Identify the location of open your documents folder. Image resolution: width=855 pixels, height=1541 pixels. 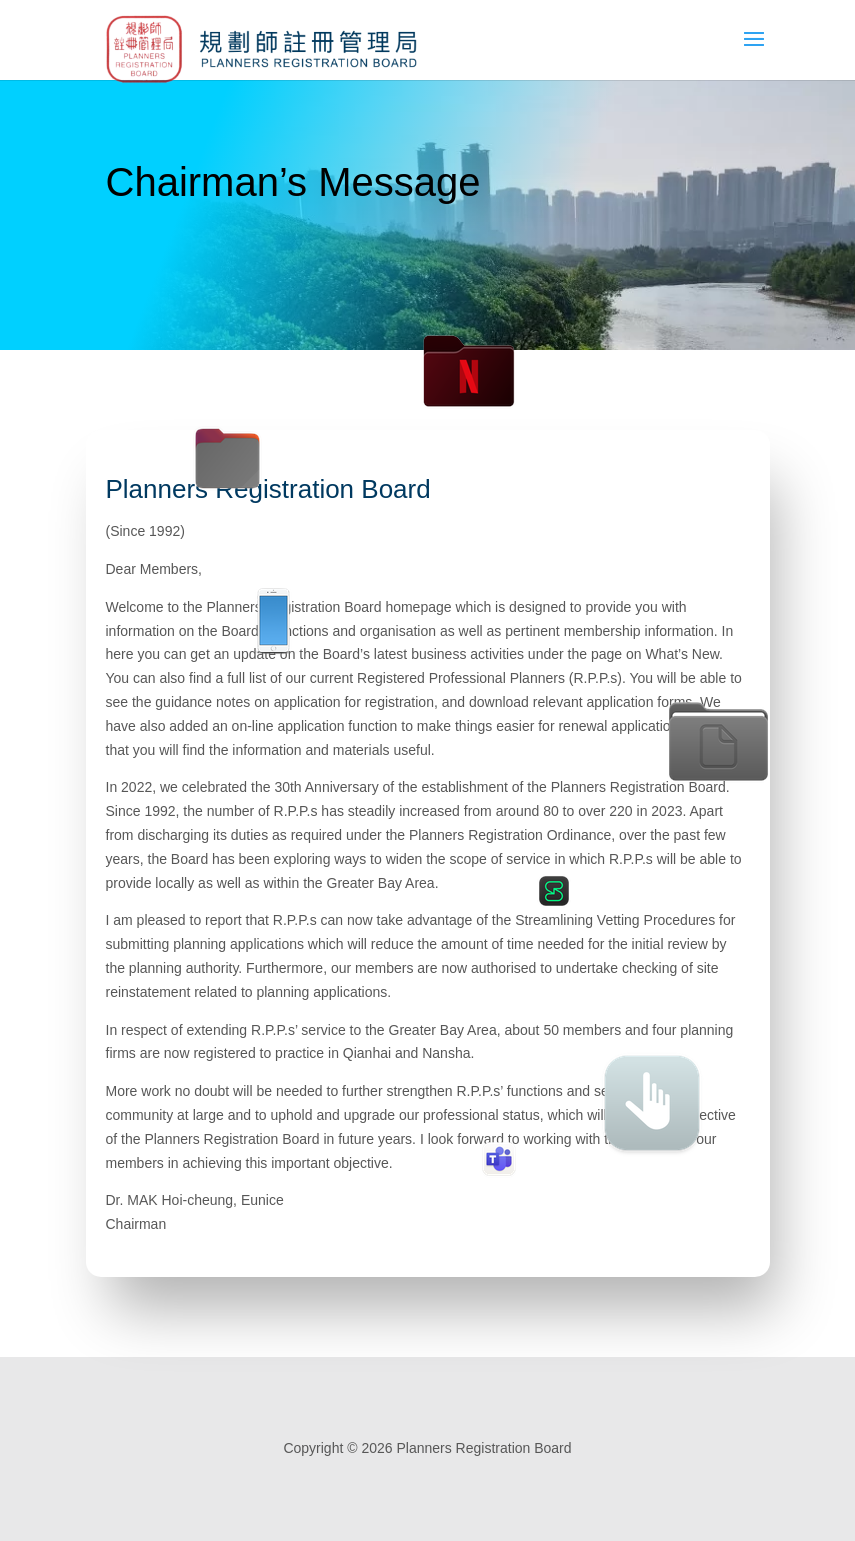
(718, 741).